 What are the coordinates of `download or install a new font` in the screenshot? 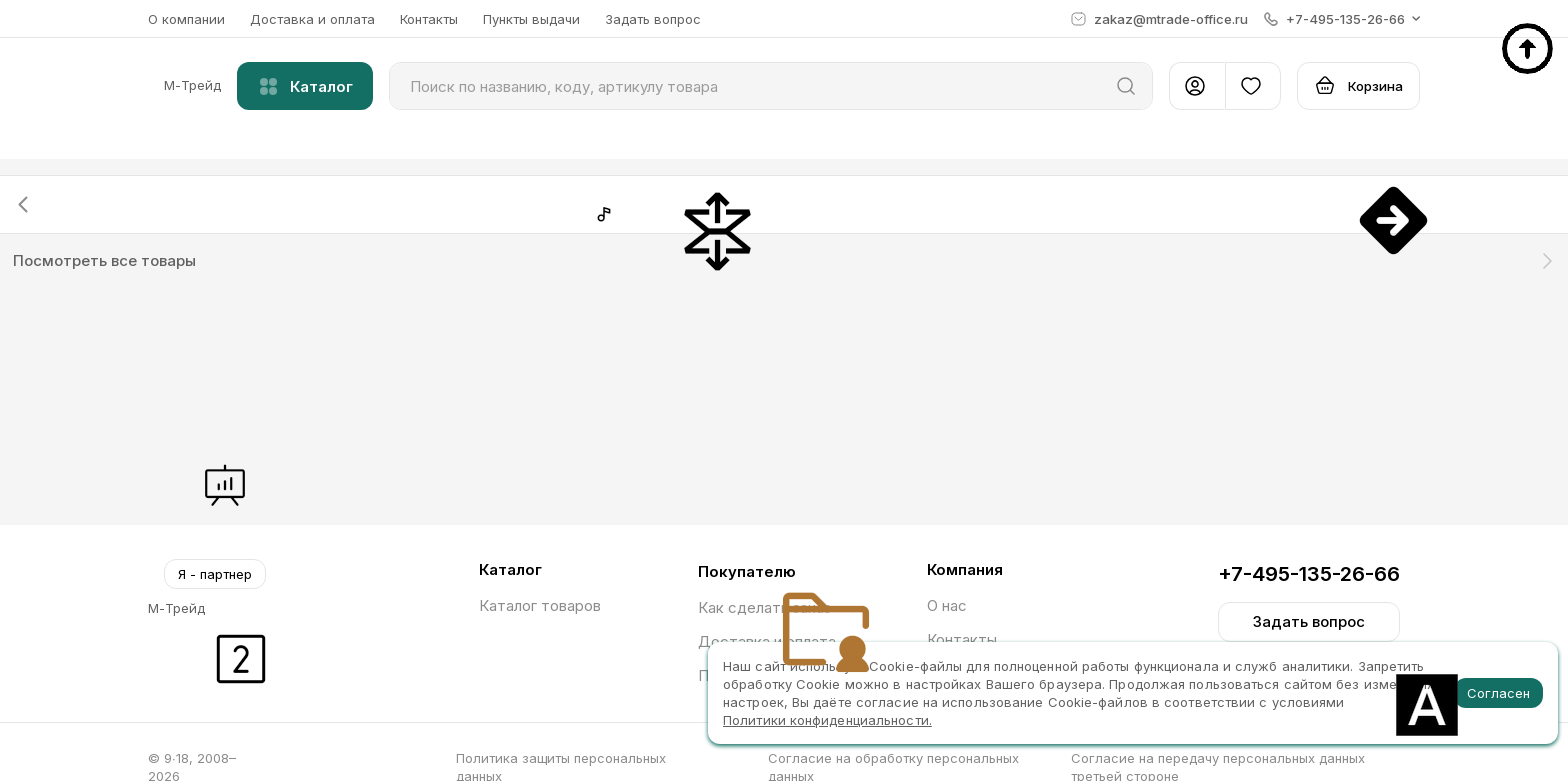 It's located at (1427, 705).